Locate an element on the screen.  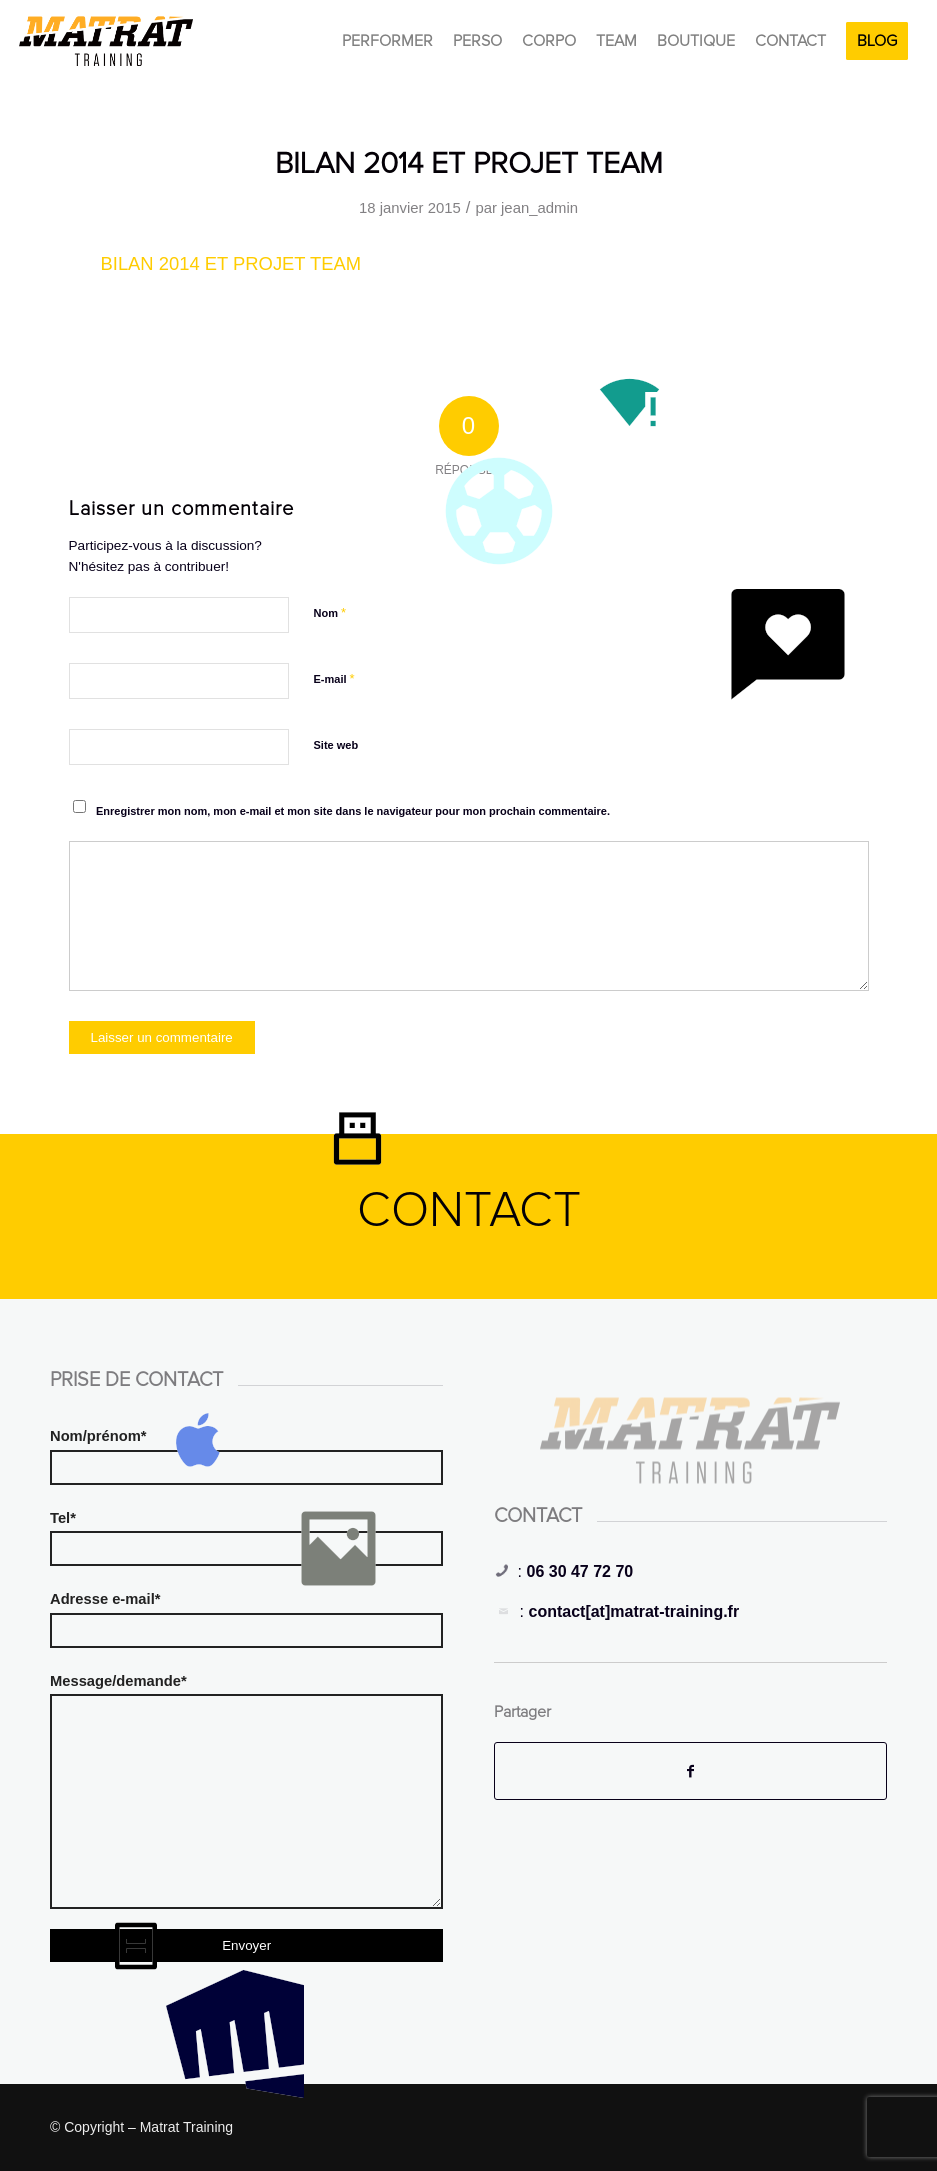
access football or soccer content is located at coordinates (499, 511).